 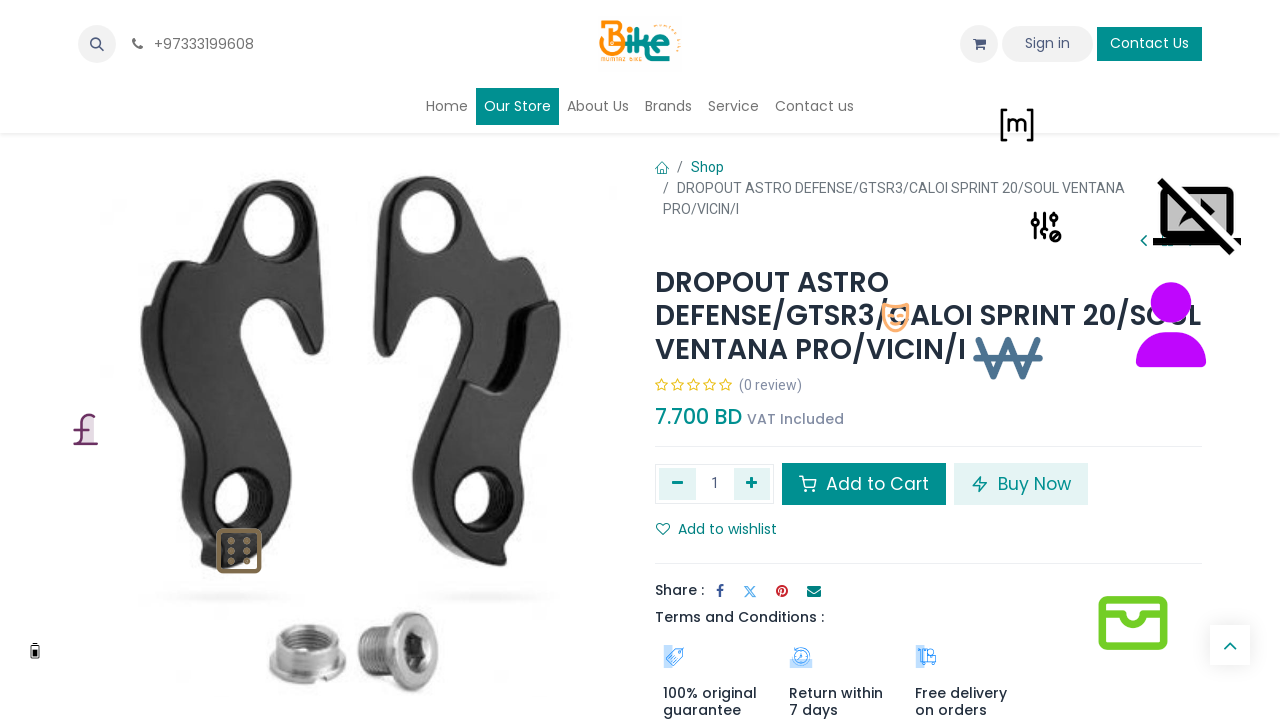 I want to click on random selection or shuffle function, so click(x=239, y=551).